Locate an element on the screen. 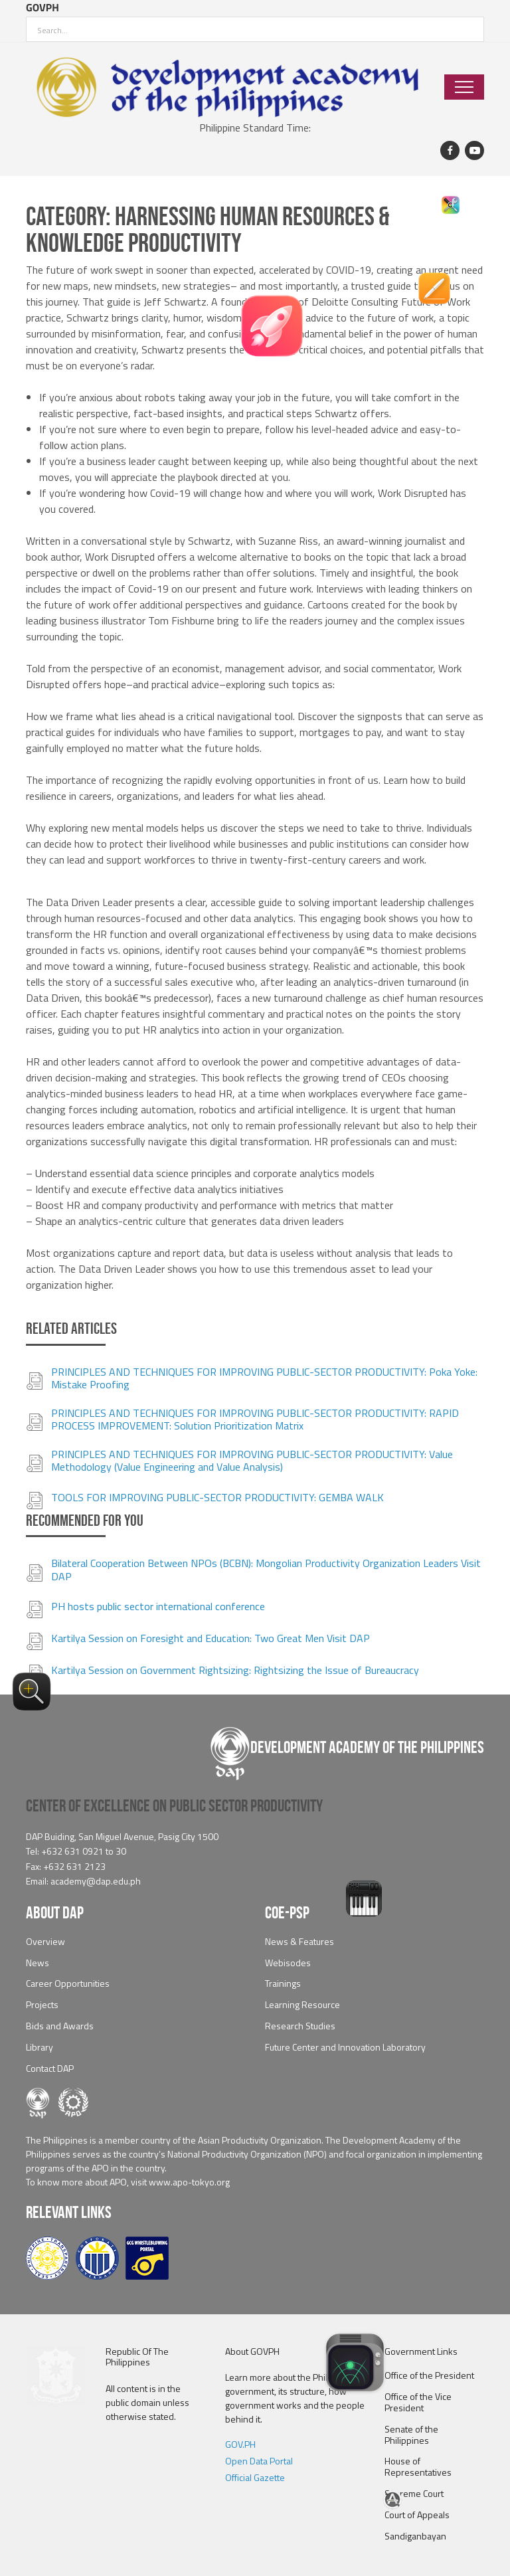 This screenshot has height=2576, width=510. open the magnifier accessibility app is located at coordinates (31, 1691).